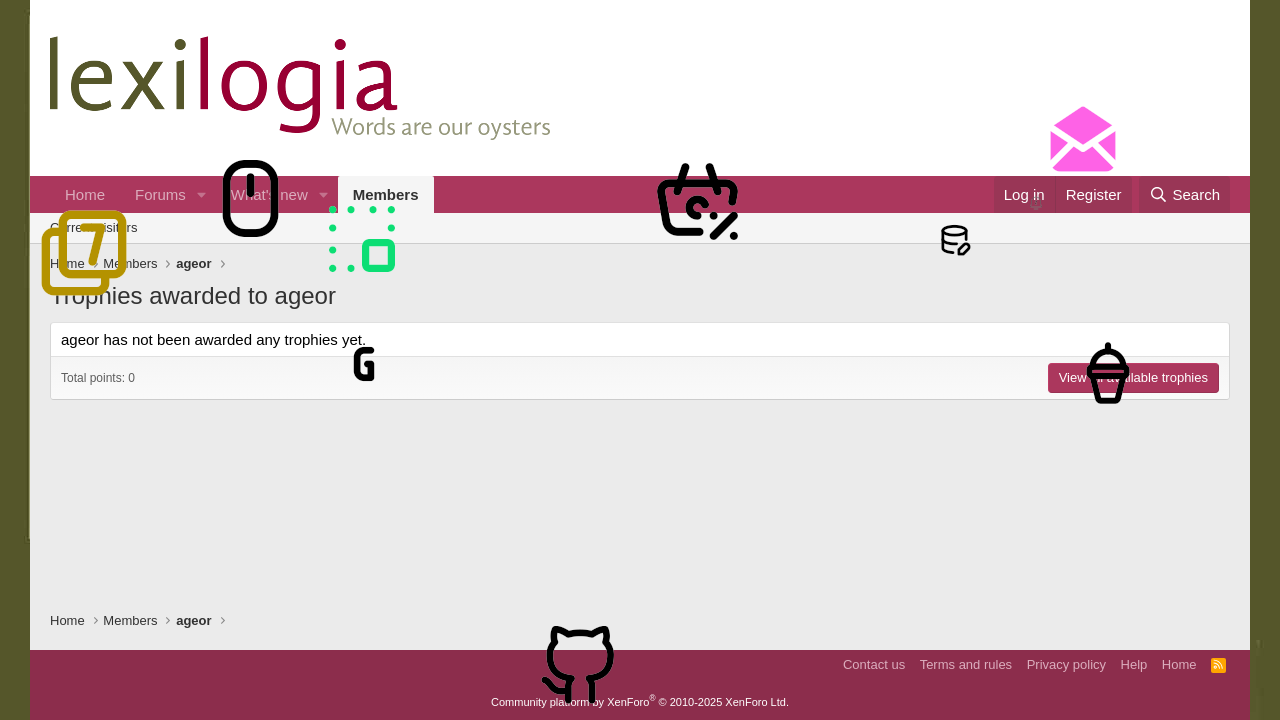 This screenshot has height=720, width=1280. I want to click on align element to bottom-right corner, so click(362, 239).